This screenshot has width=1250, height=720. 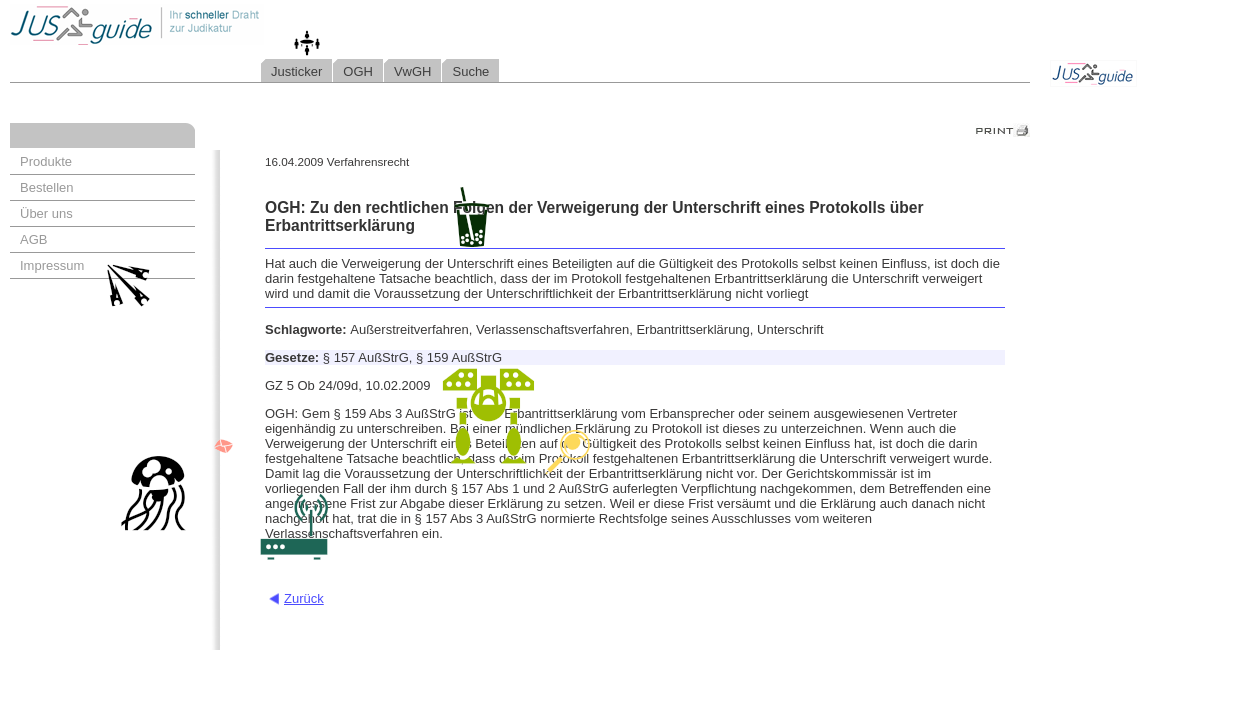 What do you see at coordinates (488, 416) in the screenshot?
I see `select missile mech unit in game` at bounding box center [488, 416].